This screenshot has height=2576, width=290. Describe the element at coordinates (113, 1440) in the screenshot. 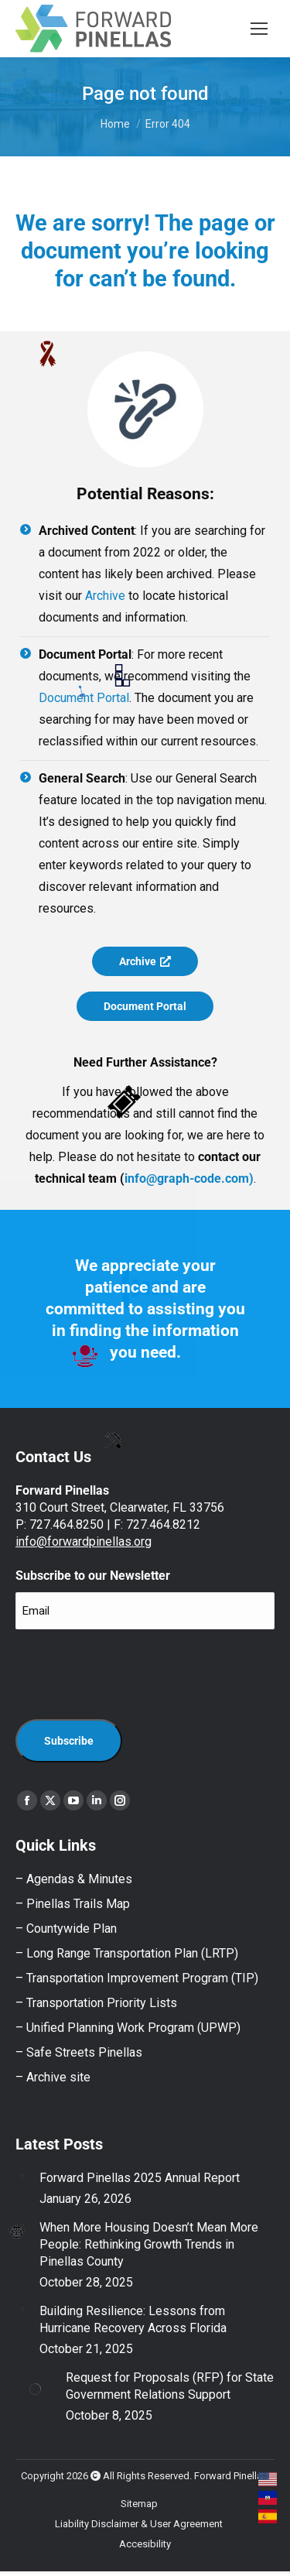

I see `dig-dug game icon` at that location.